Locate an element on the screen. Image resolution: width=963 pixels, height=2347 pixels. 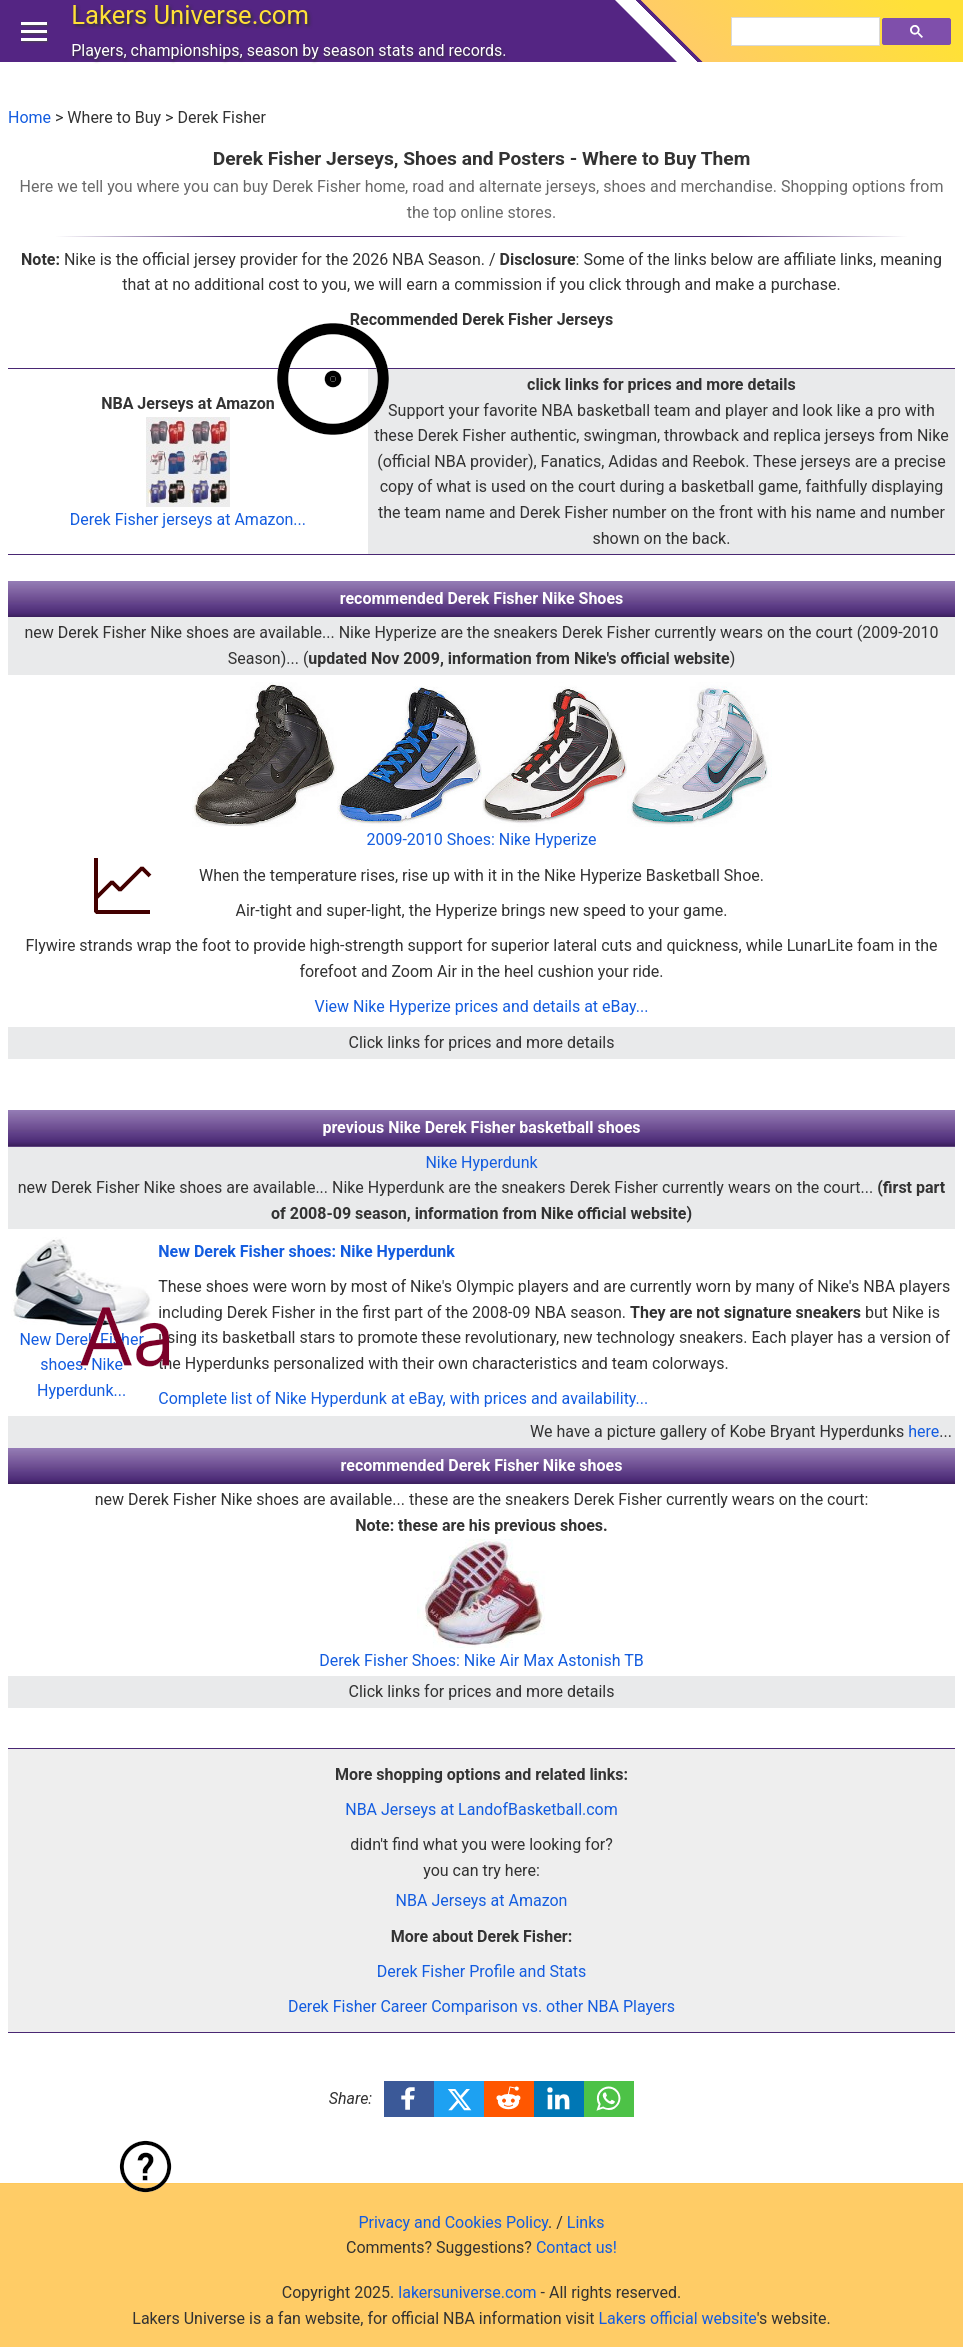
toggle case-sensitive search is located at coordinates (125, 1337).